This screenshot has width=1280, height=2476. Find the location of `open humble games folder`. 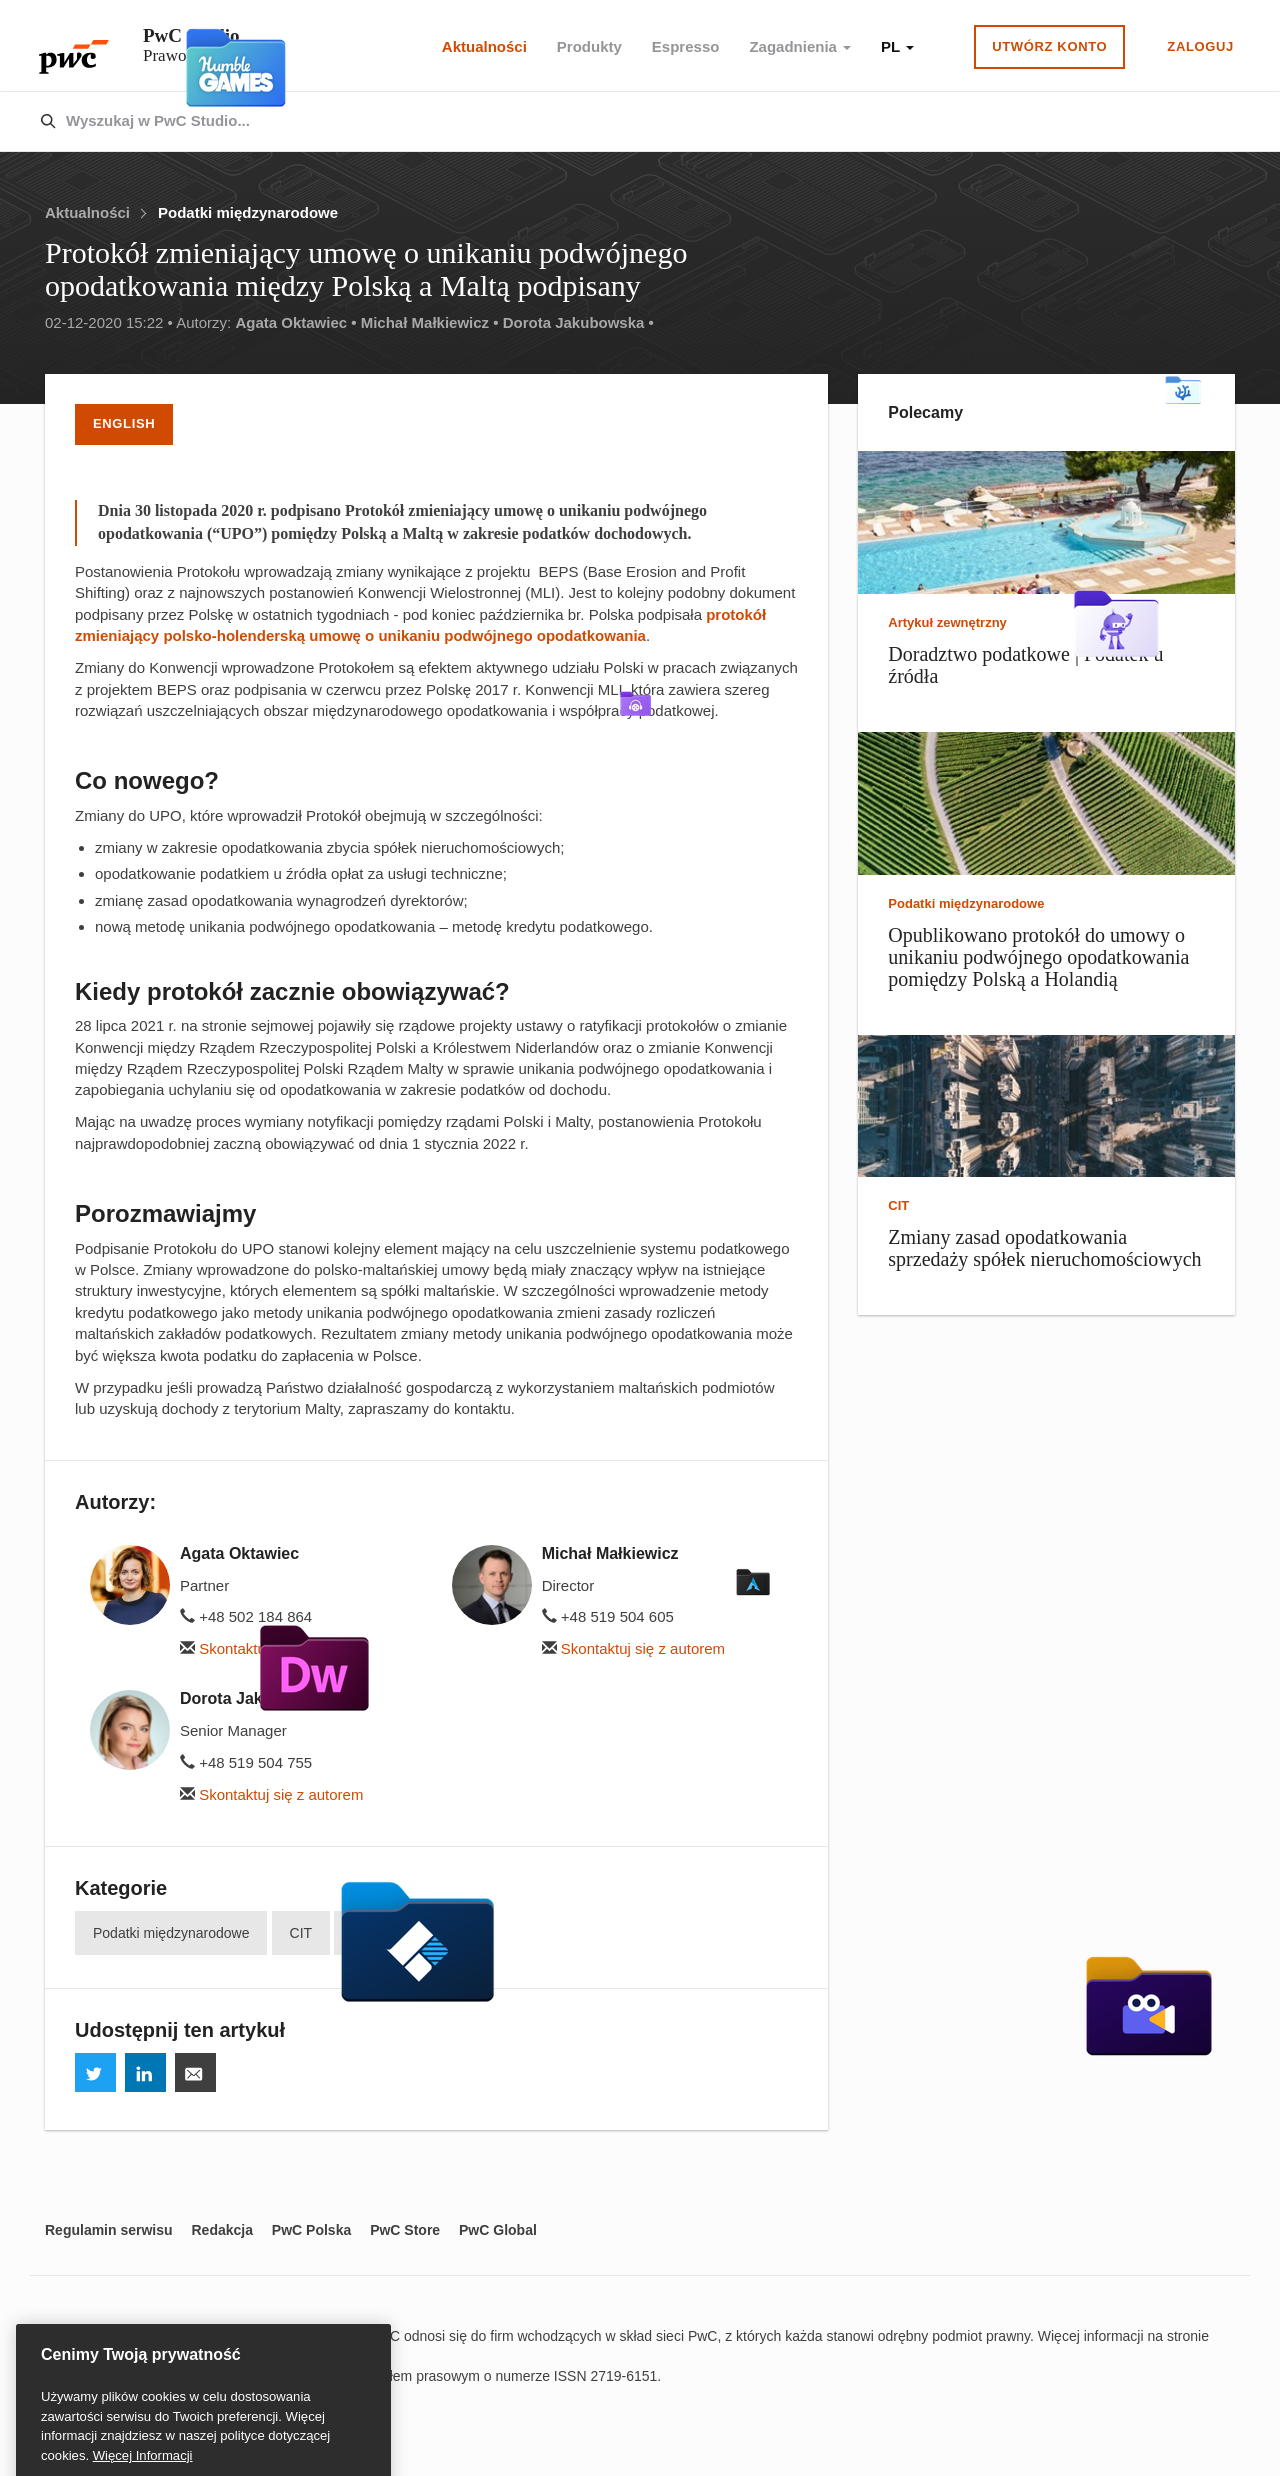

open humble games folder is located at coordinates (235, 70).